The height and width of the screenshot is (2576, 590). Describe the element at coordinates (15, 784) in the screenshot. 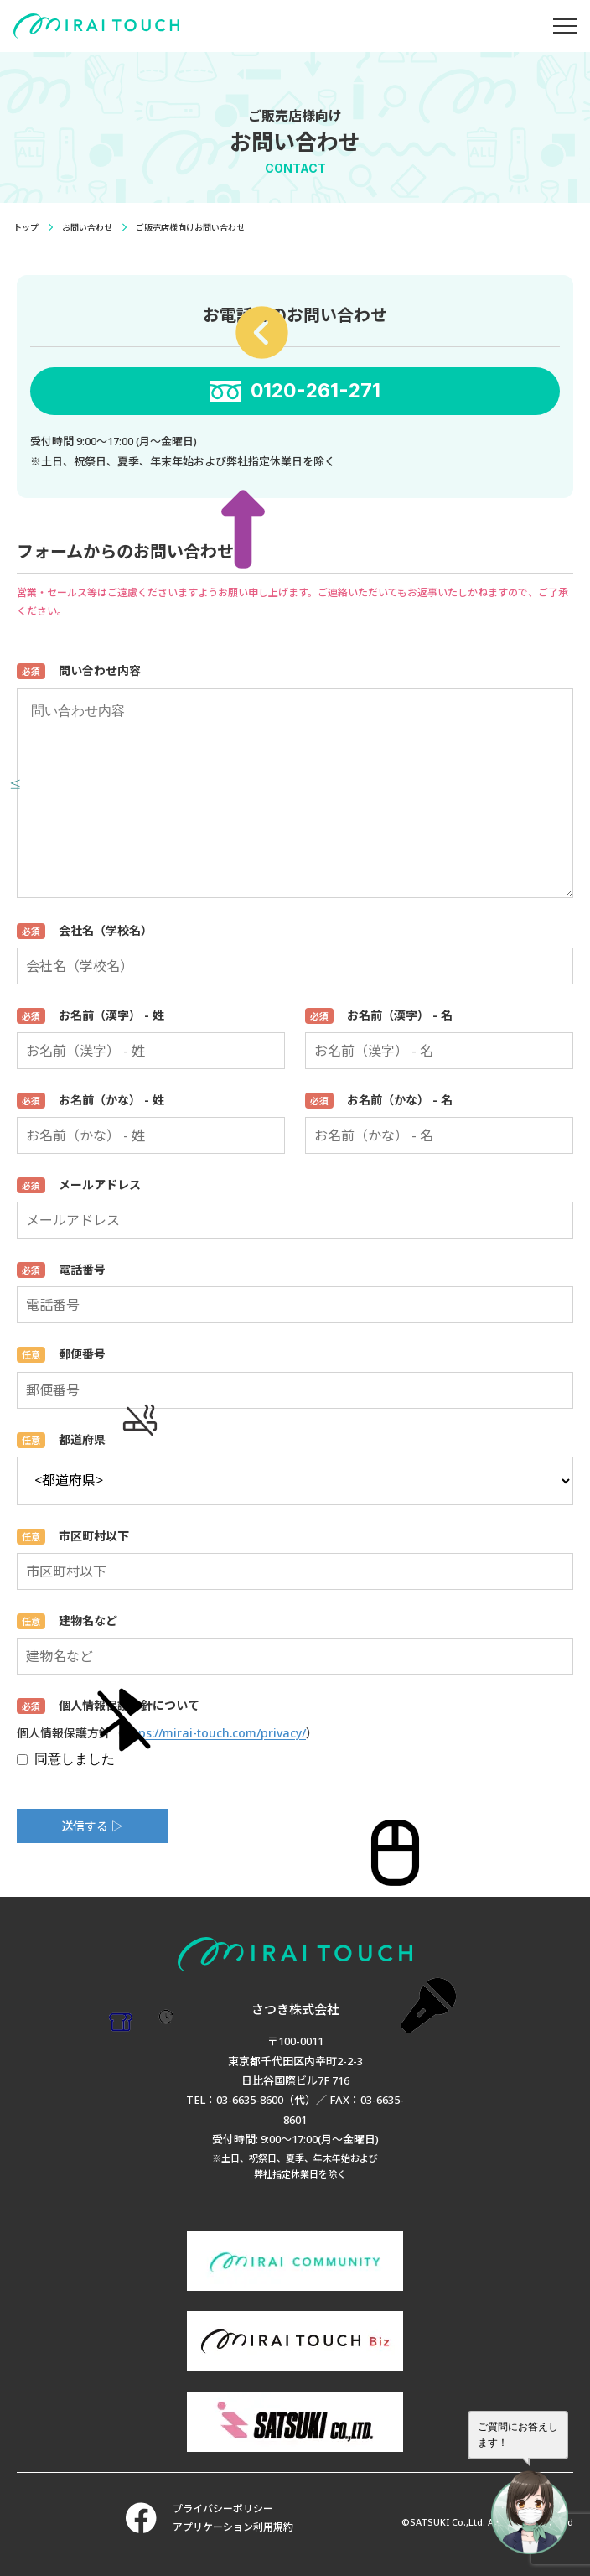

I see `less than or equal to comparison operator` at that location.